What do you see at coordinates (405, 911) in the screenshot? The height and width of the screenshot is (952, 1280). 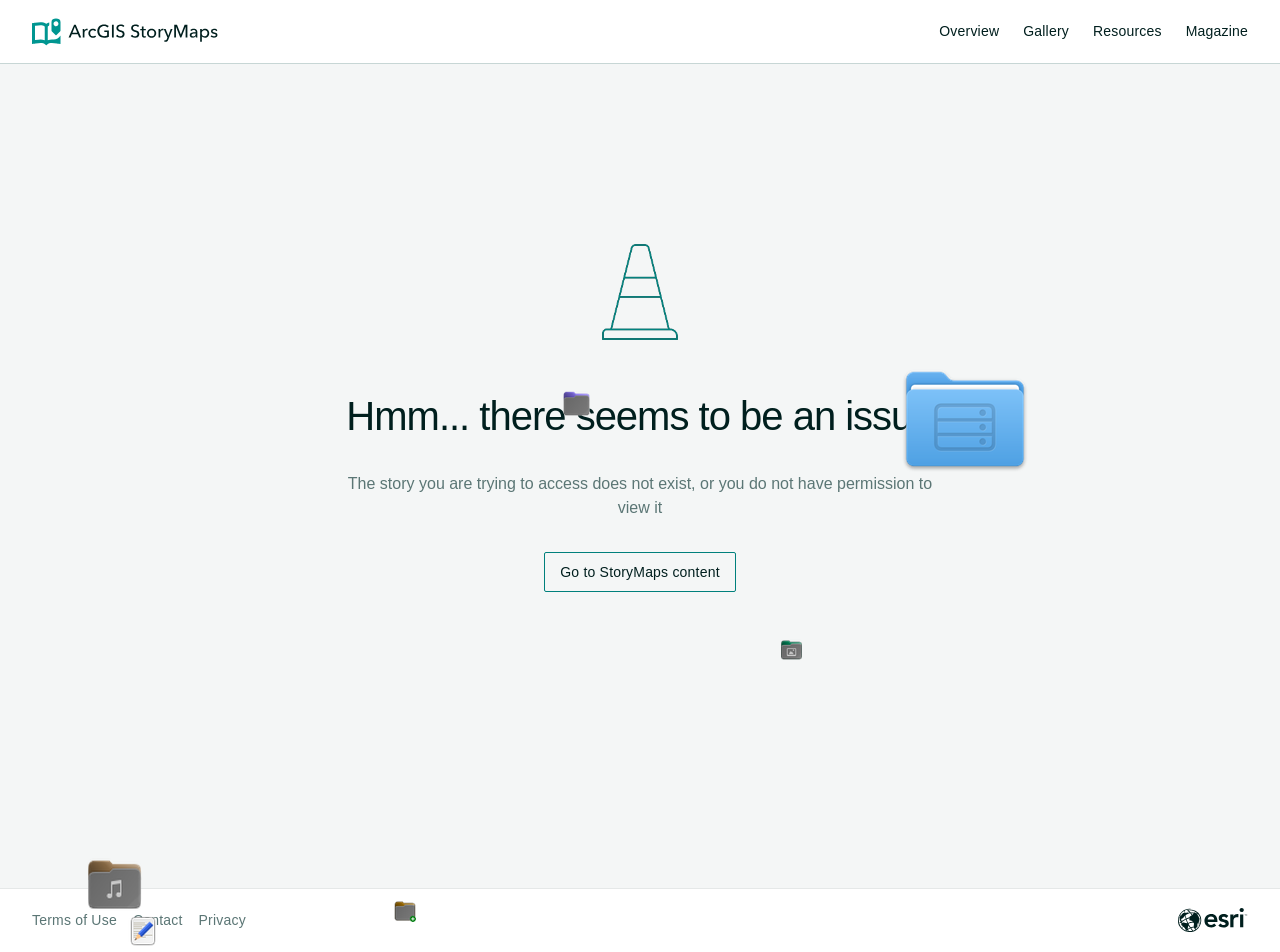 I see `create a new folder` at bounding box center [405, 911].